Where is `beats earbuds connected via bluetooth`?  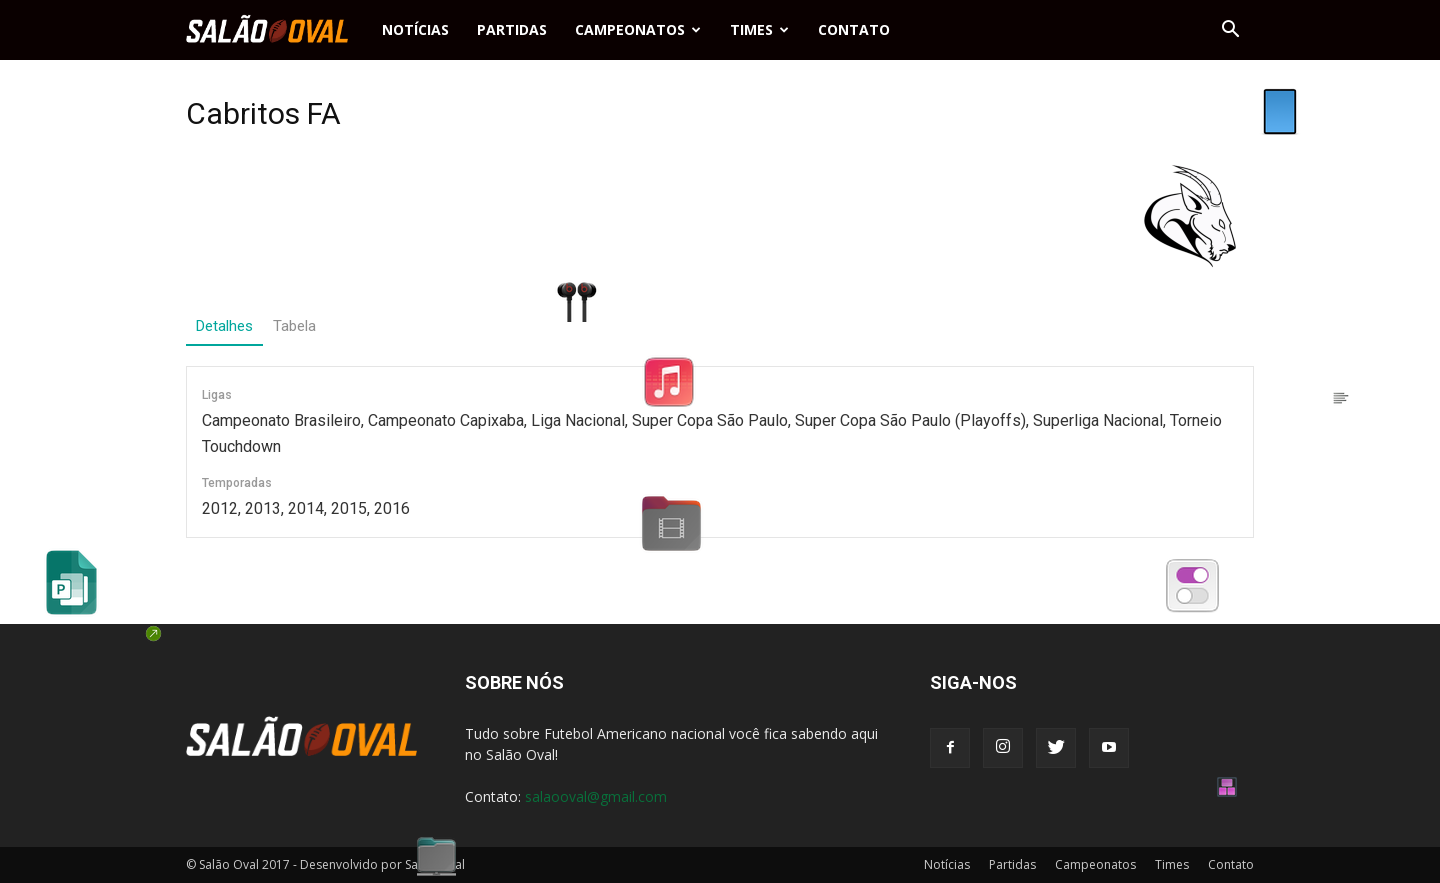 beats earbuds connected via bluetooth is located at coordinates (577, 300).